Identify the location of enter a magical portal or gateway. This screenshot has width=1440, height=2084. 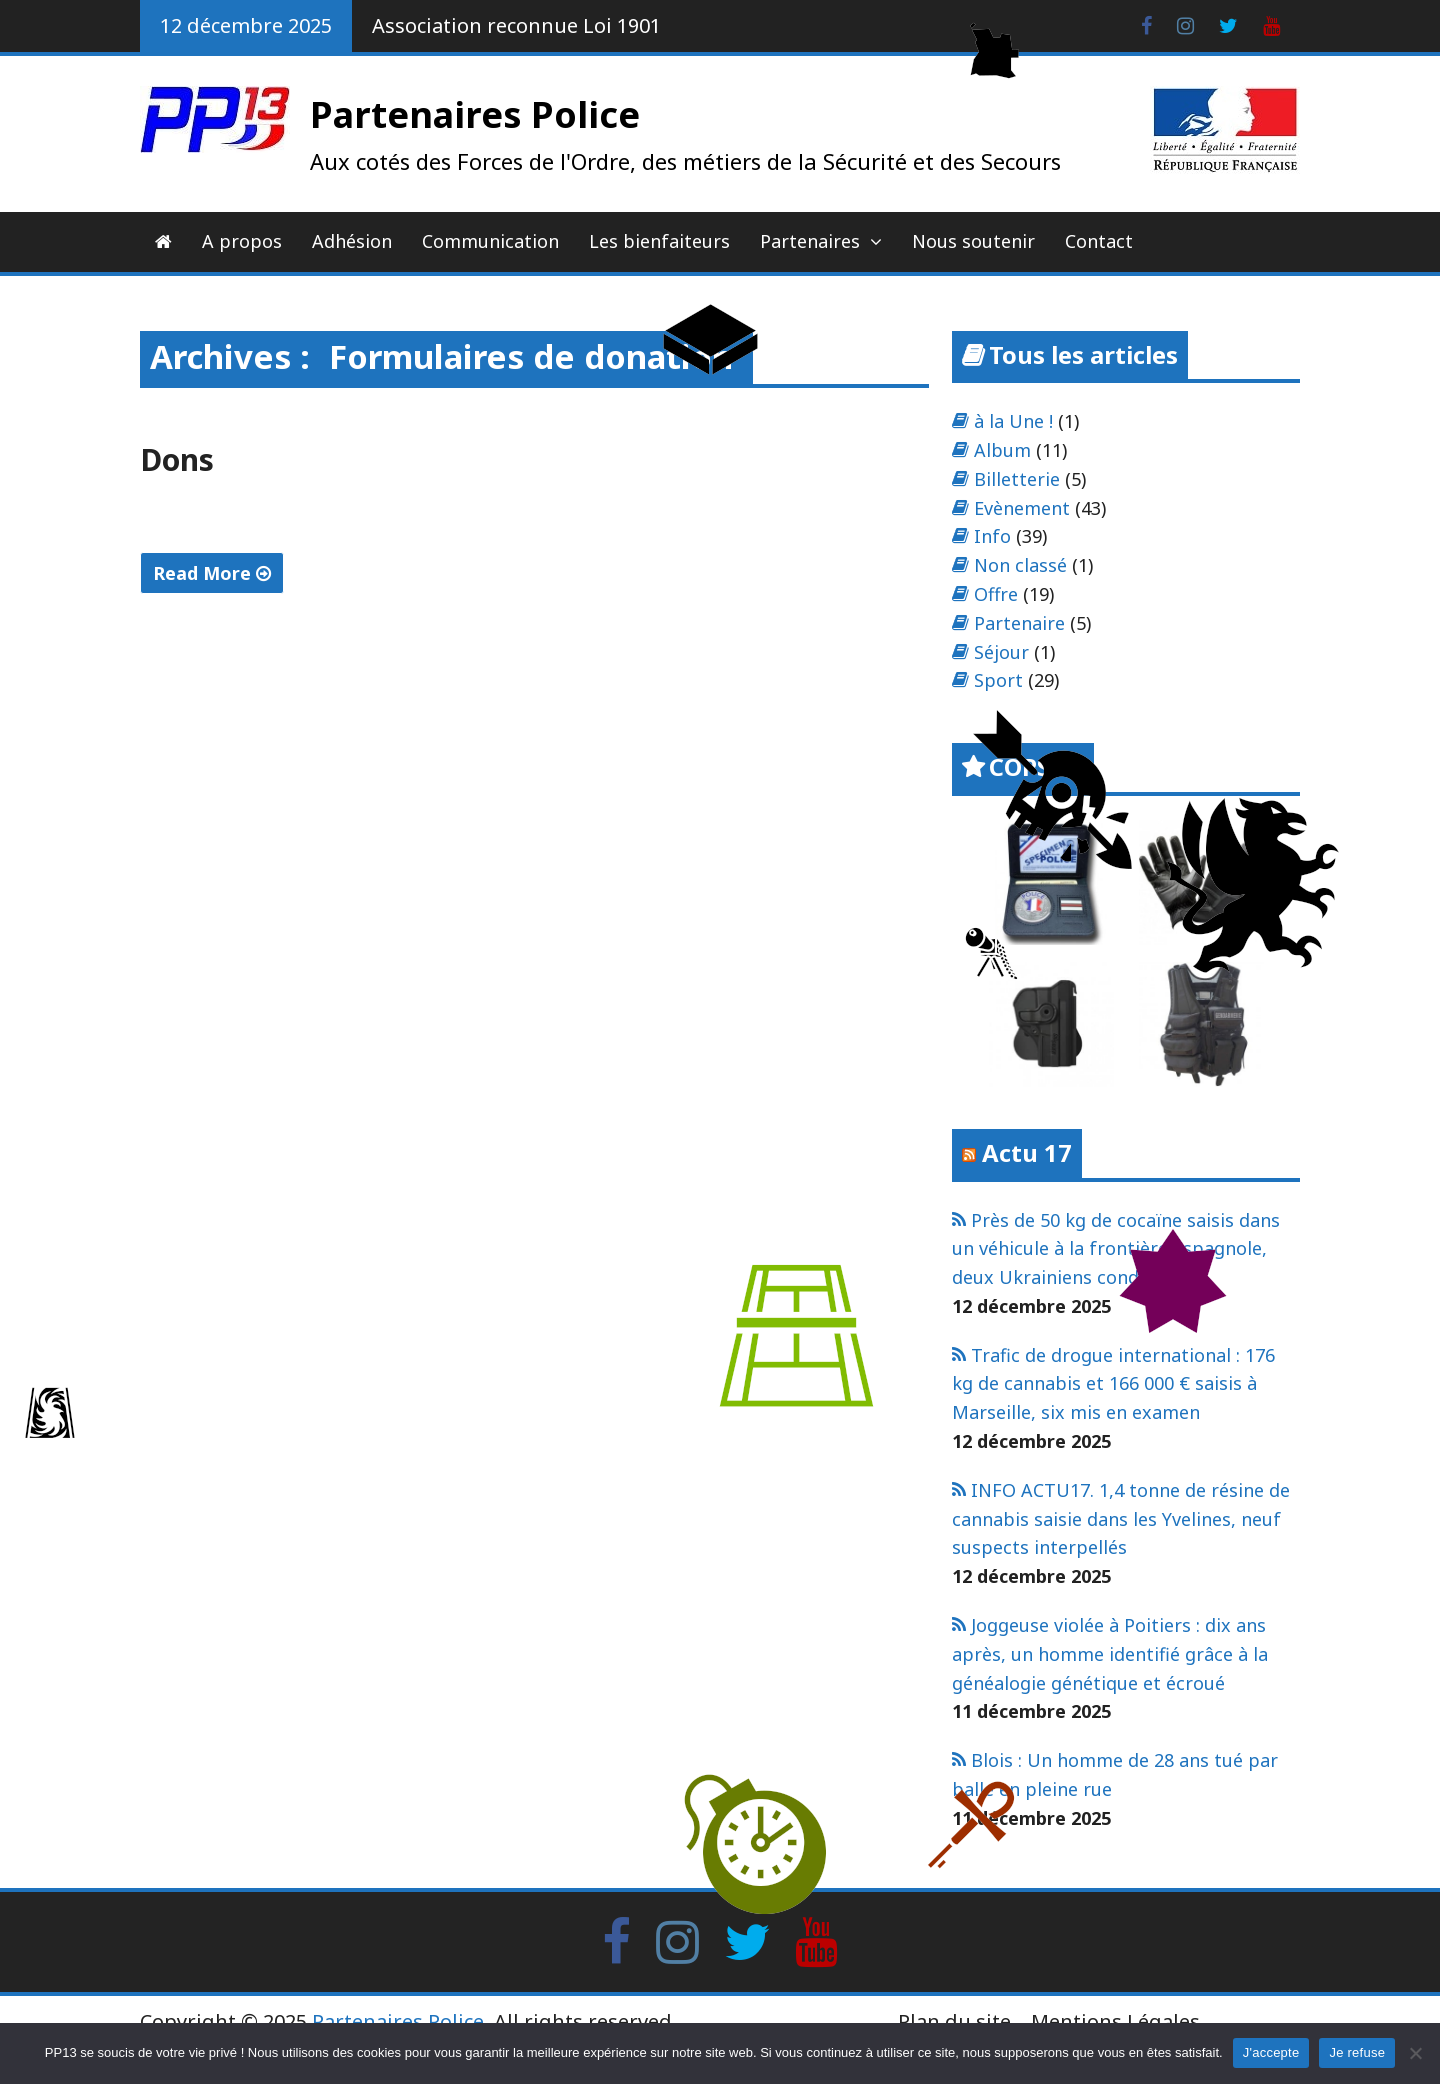
(50, 1413).